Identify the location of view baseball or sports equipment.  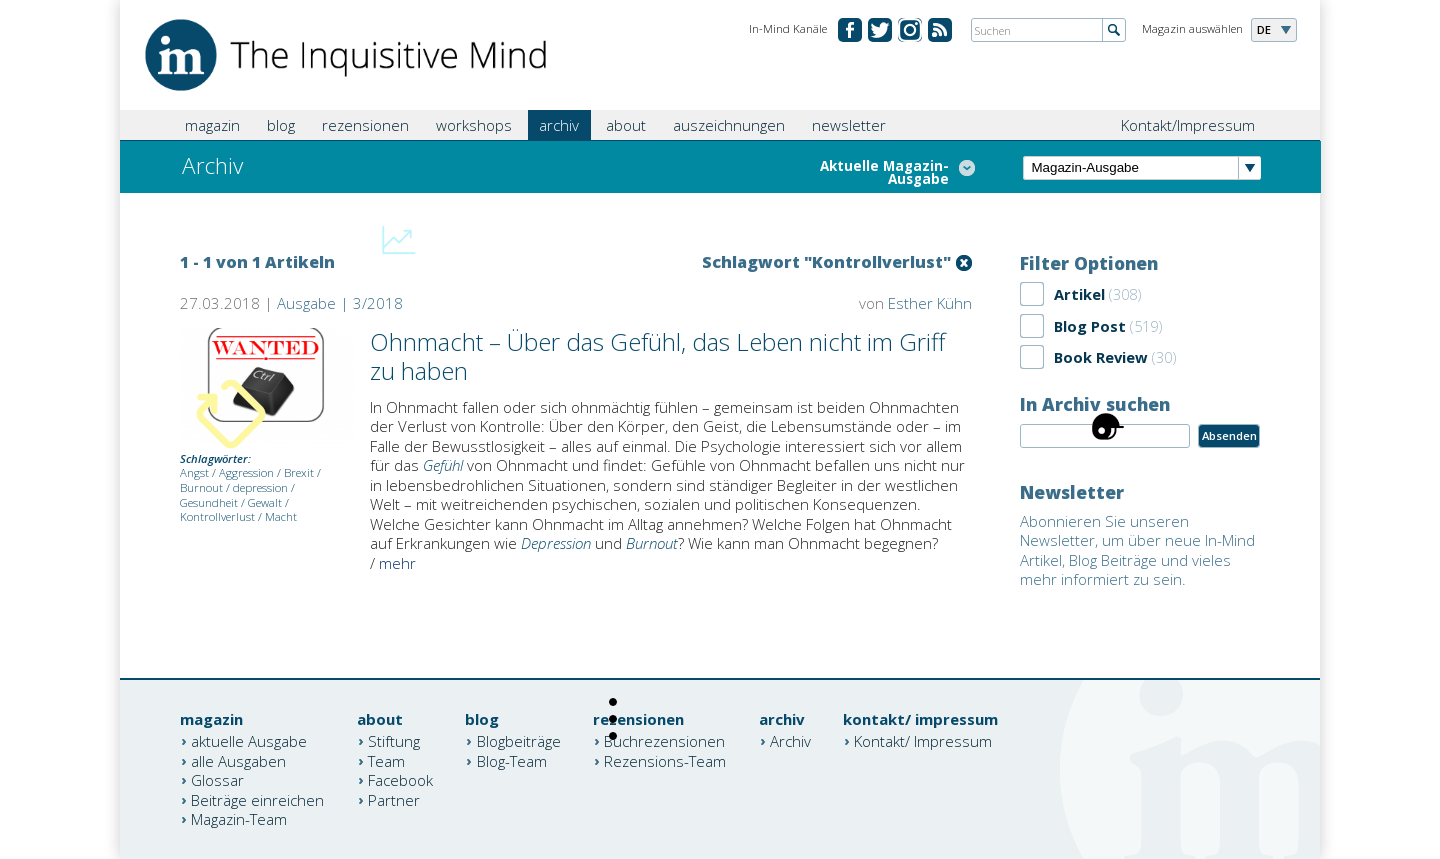
(1107, 427).